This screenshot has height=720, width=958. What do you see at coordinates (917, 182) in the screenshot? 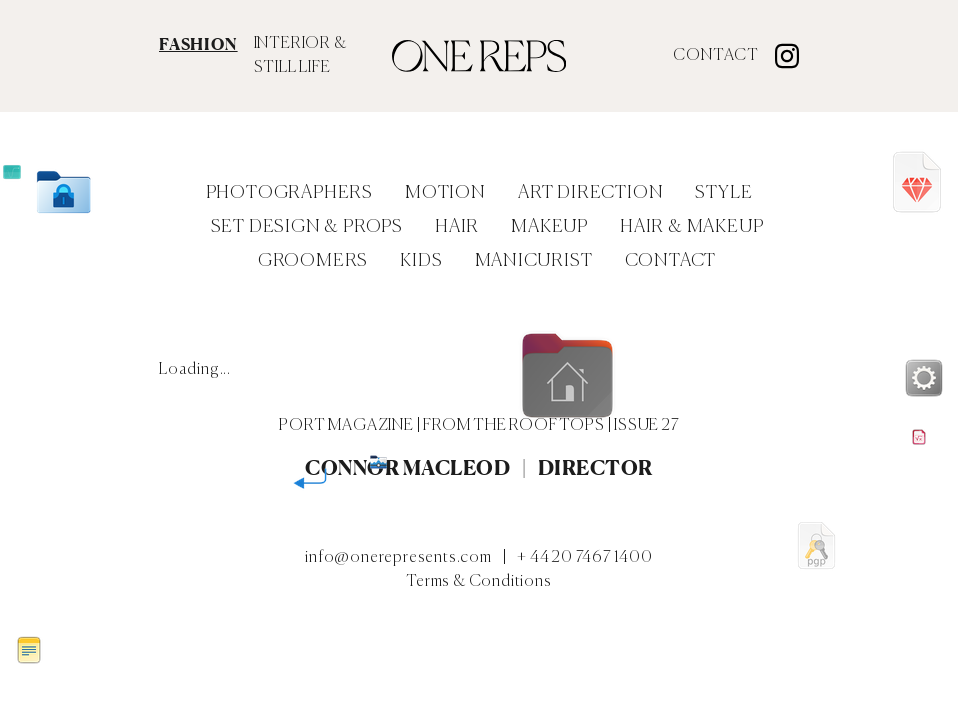
I see `ruby programming language source file` at bounding box center [917, 182].